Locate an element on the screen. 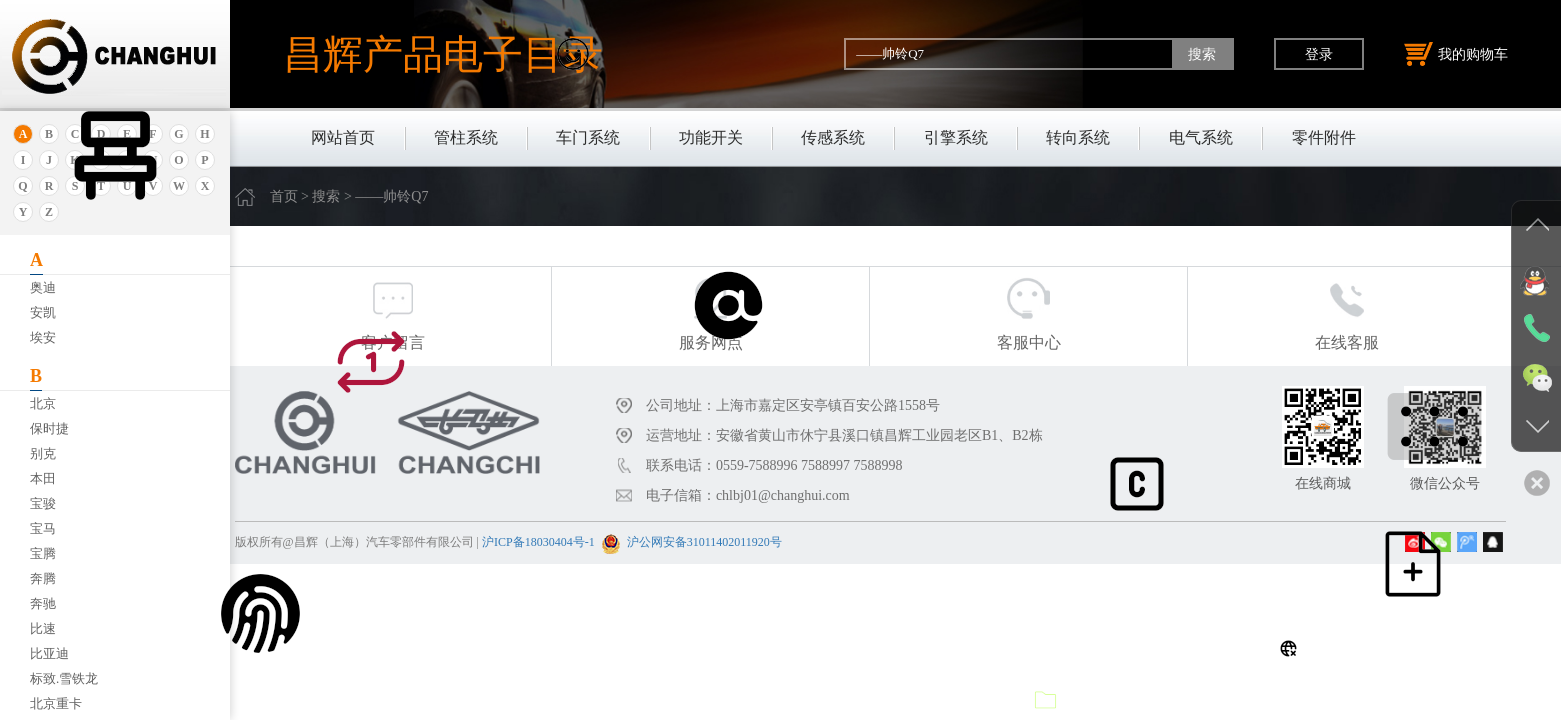 The width and height of the screenshot is (1561, 720). repeat current track once is located at coordinates (371, 362).